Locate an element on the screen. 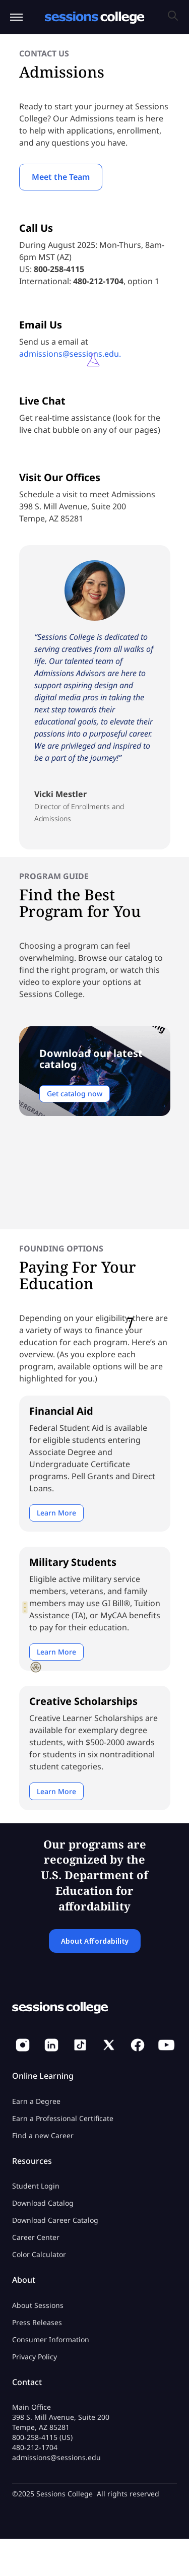 The height and width of the screenshot is (2576, 189). fallout shelter location indicator is located at coordinates (36, 1667).